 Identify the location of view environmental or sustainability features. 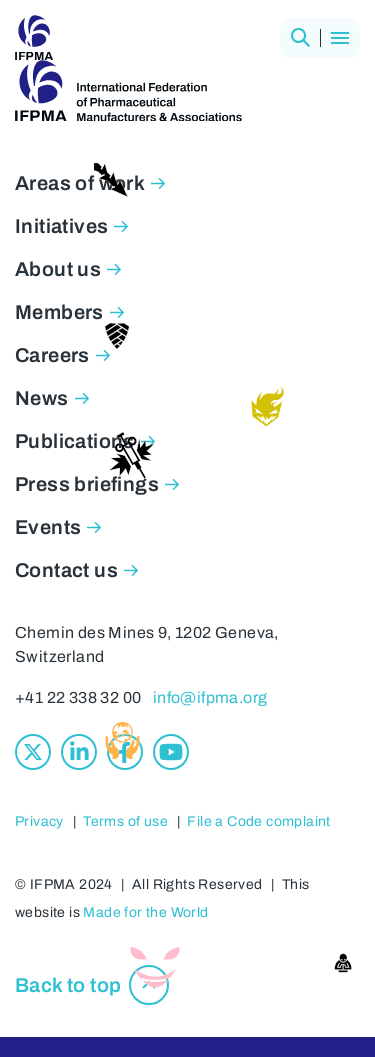
(122, 740).